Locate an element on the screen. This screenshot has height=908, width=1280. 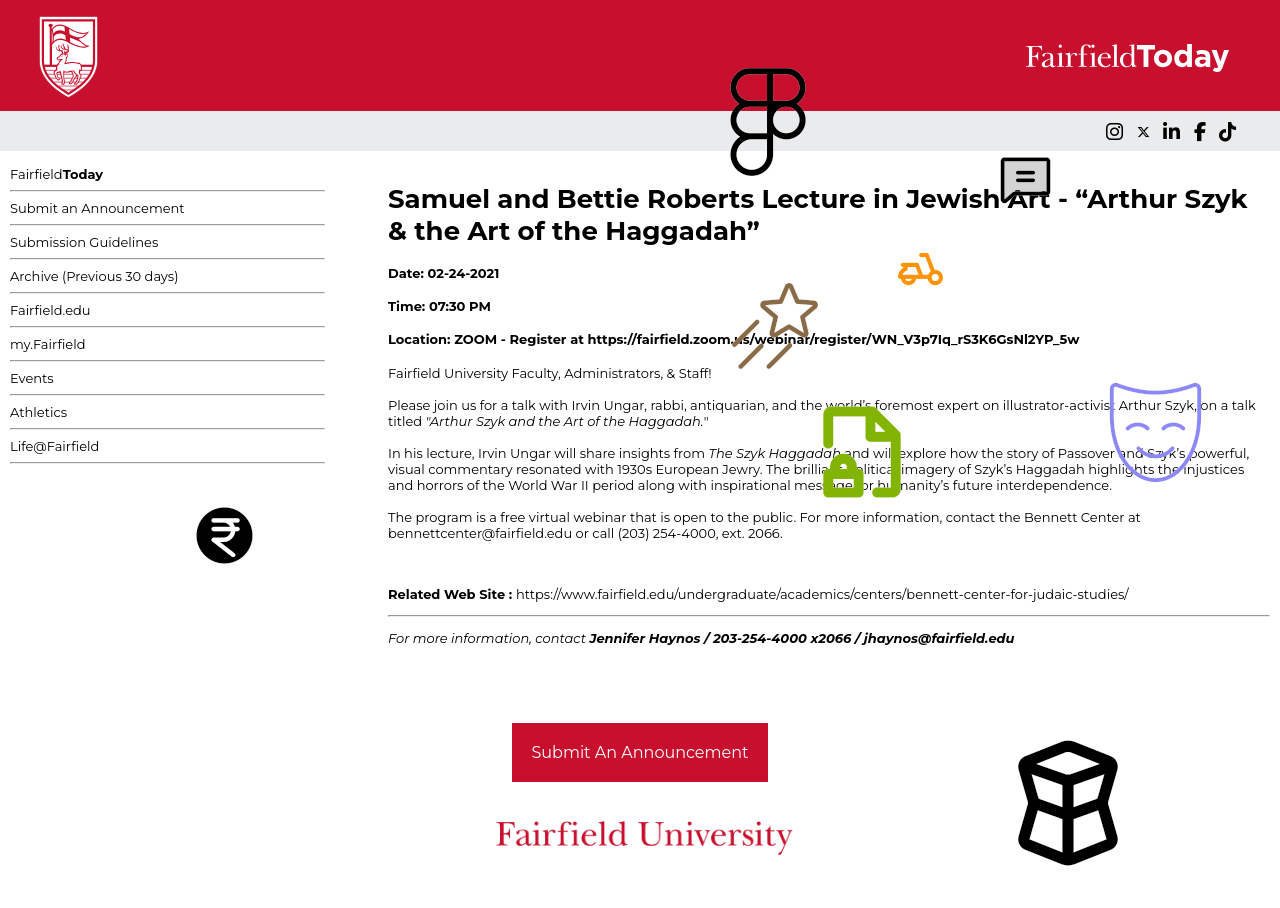
select moped or scooter delivery option is located at coordinates (920, 270).